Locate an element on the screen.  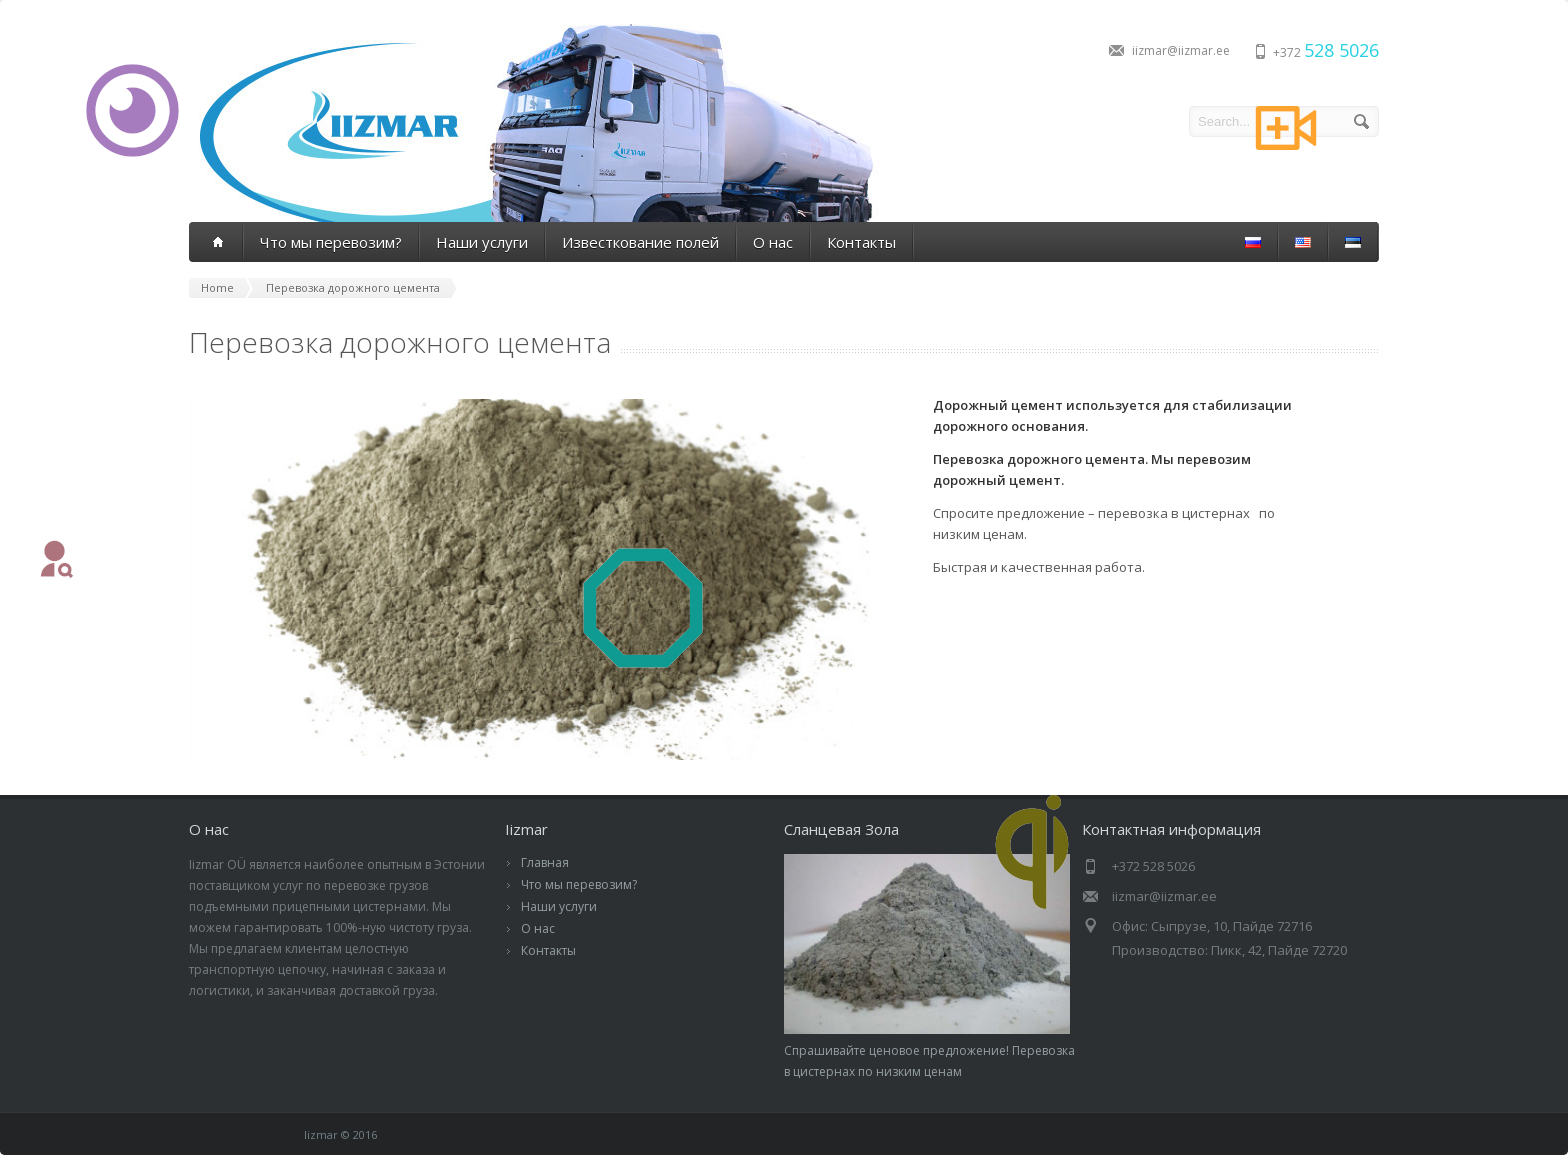
view or preview content is located at coordinates (132, 110).